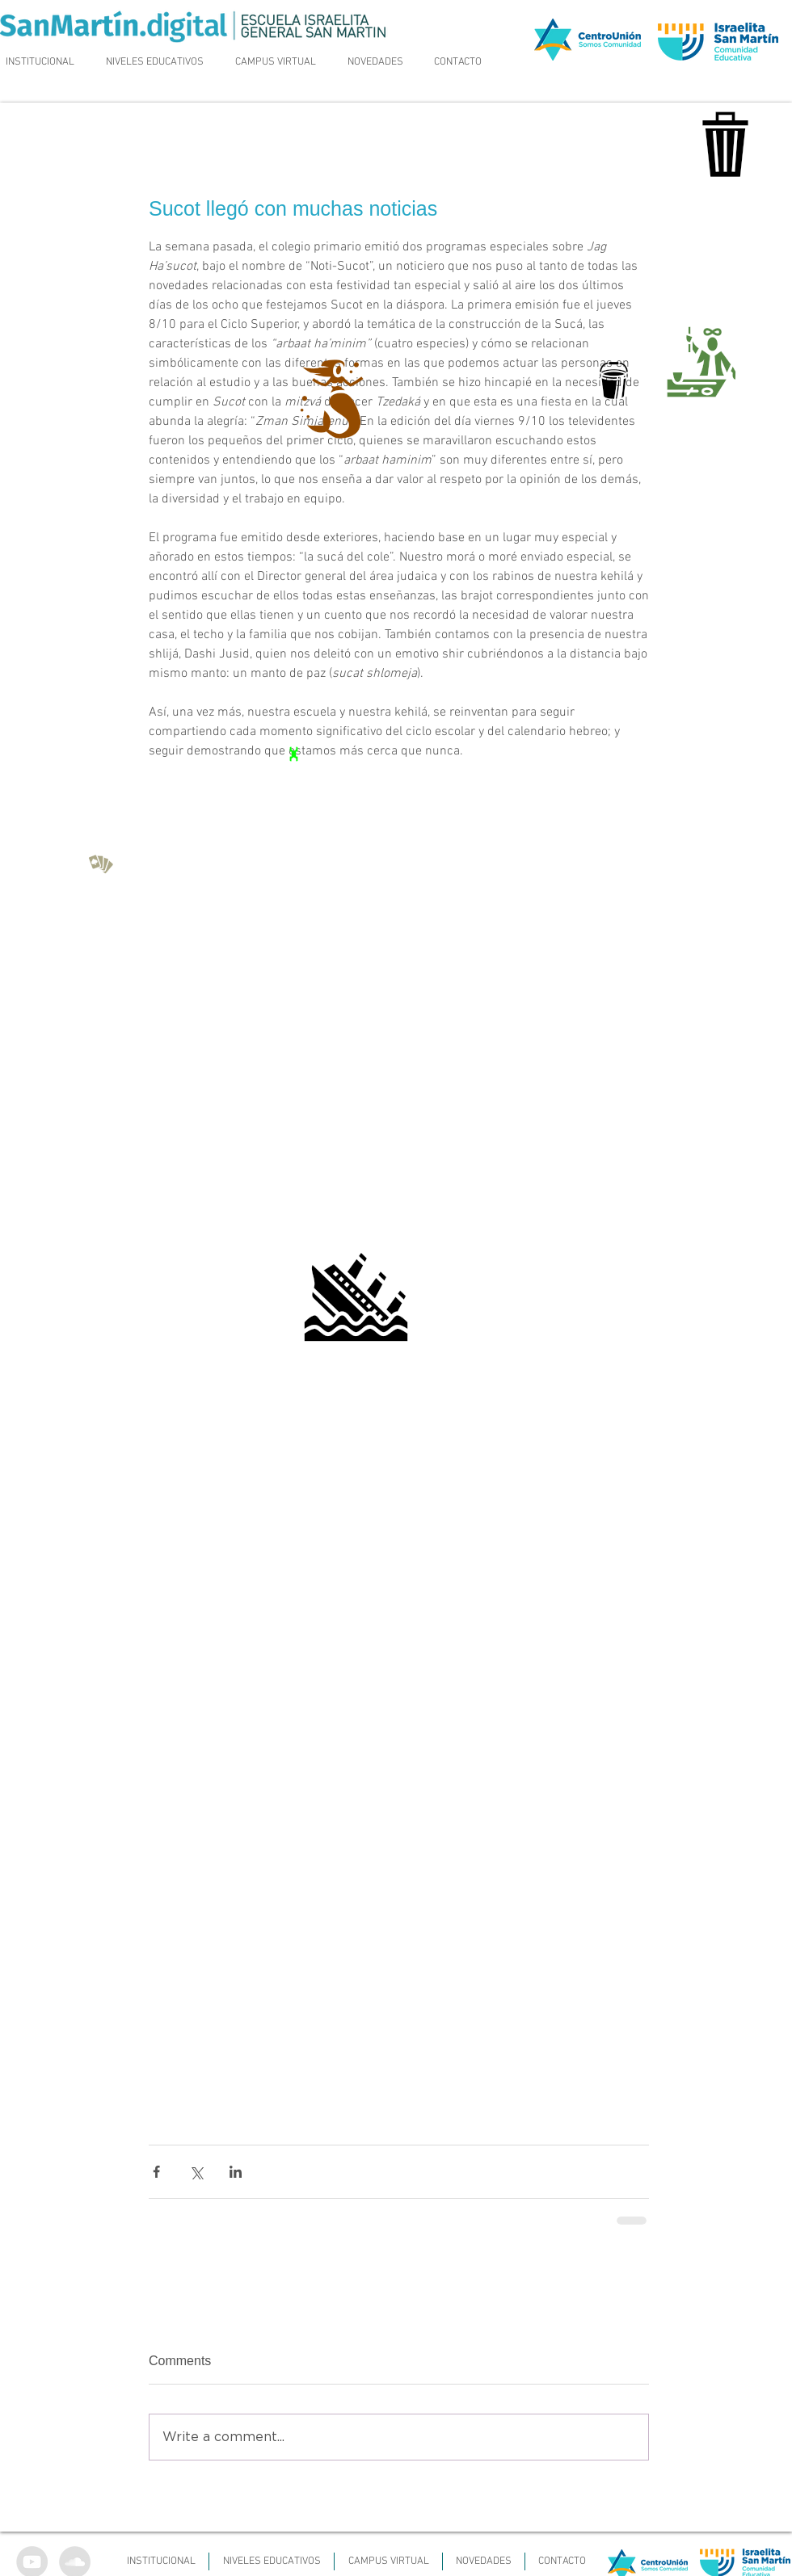 This screenshot has height=2576, width=792. I want to click on empty inventory slot or container, so click(613, 379).